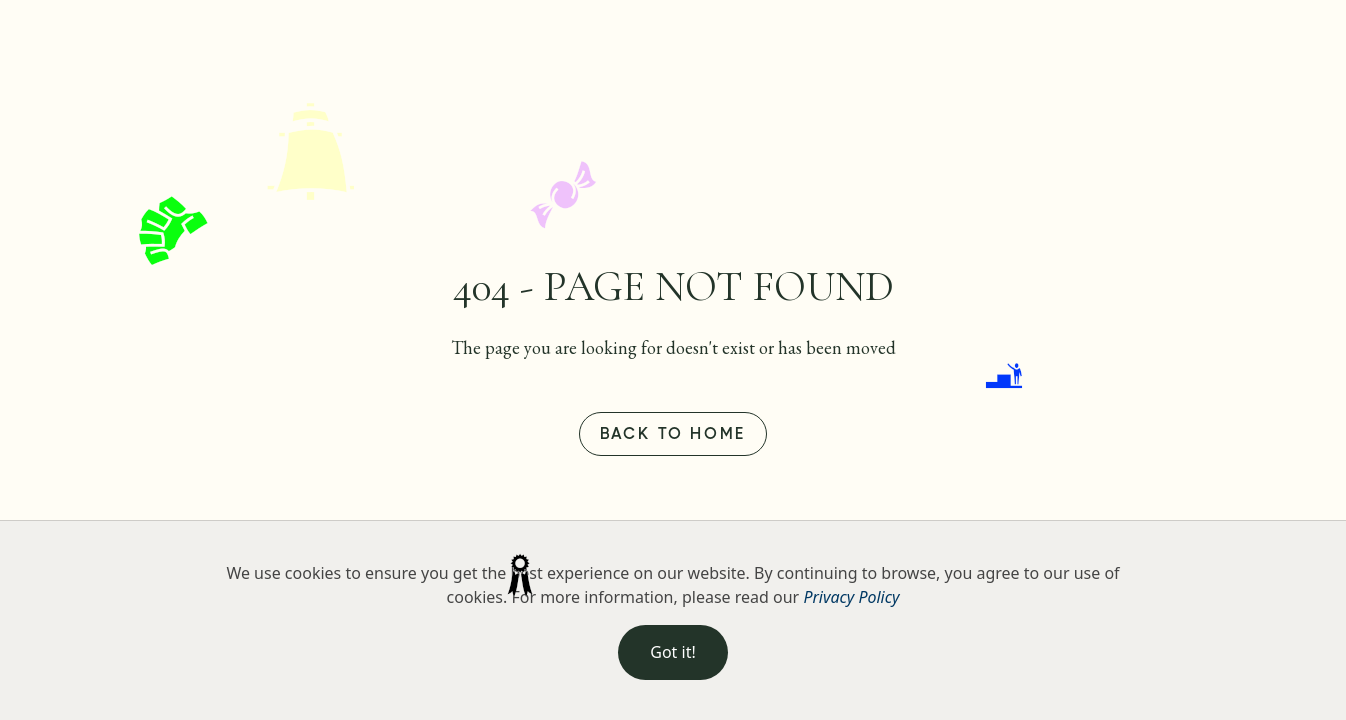  What do you see at coordinates (520, 575) in the screenshot?
I see `view achievements or awards` at bounding box center [520, 575].